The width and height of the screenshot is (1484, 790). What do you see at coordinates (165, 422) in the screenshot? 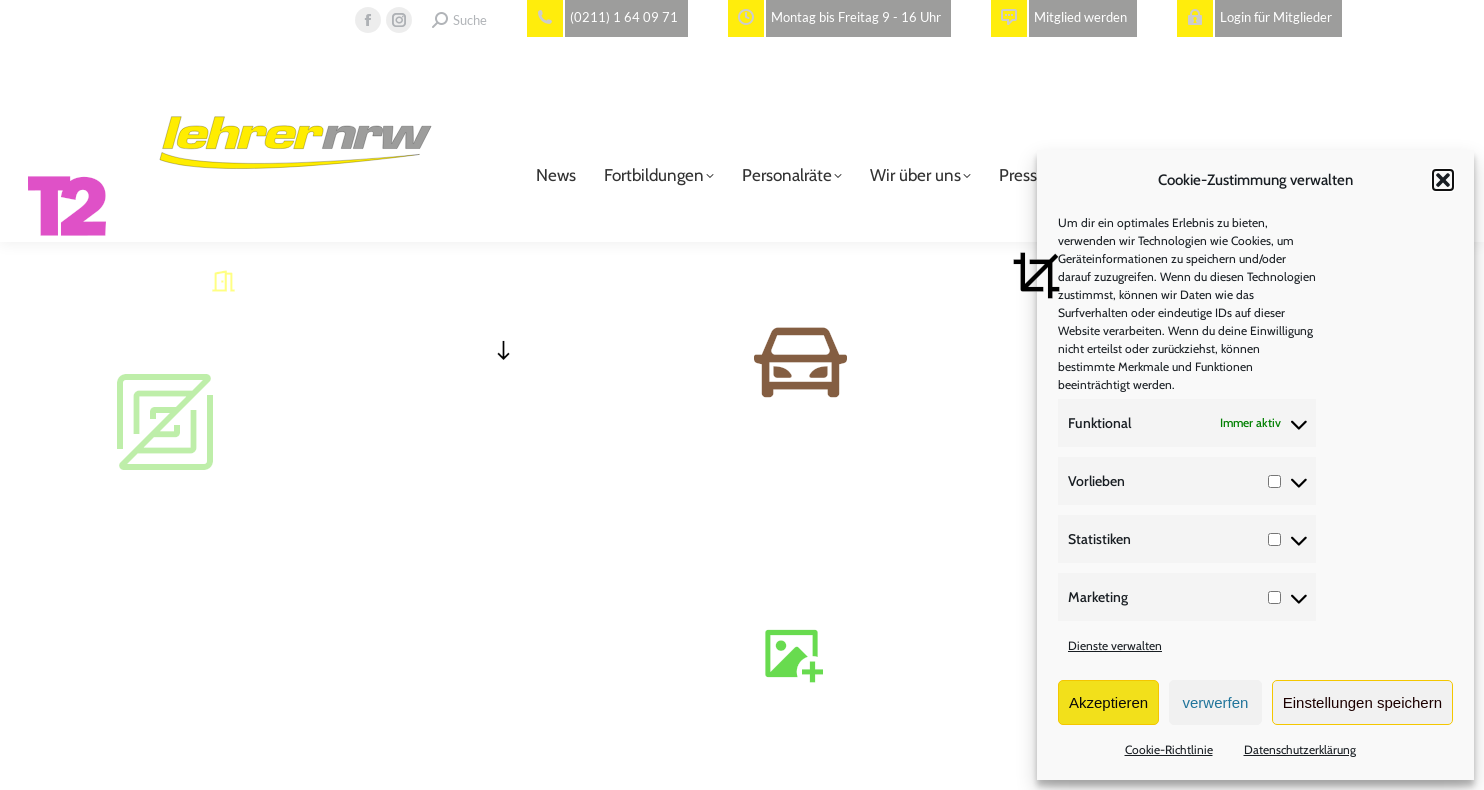
I see `open zed code editor` at bounding box center [165, 422].